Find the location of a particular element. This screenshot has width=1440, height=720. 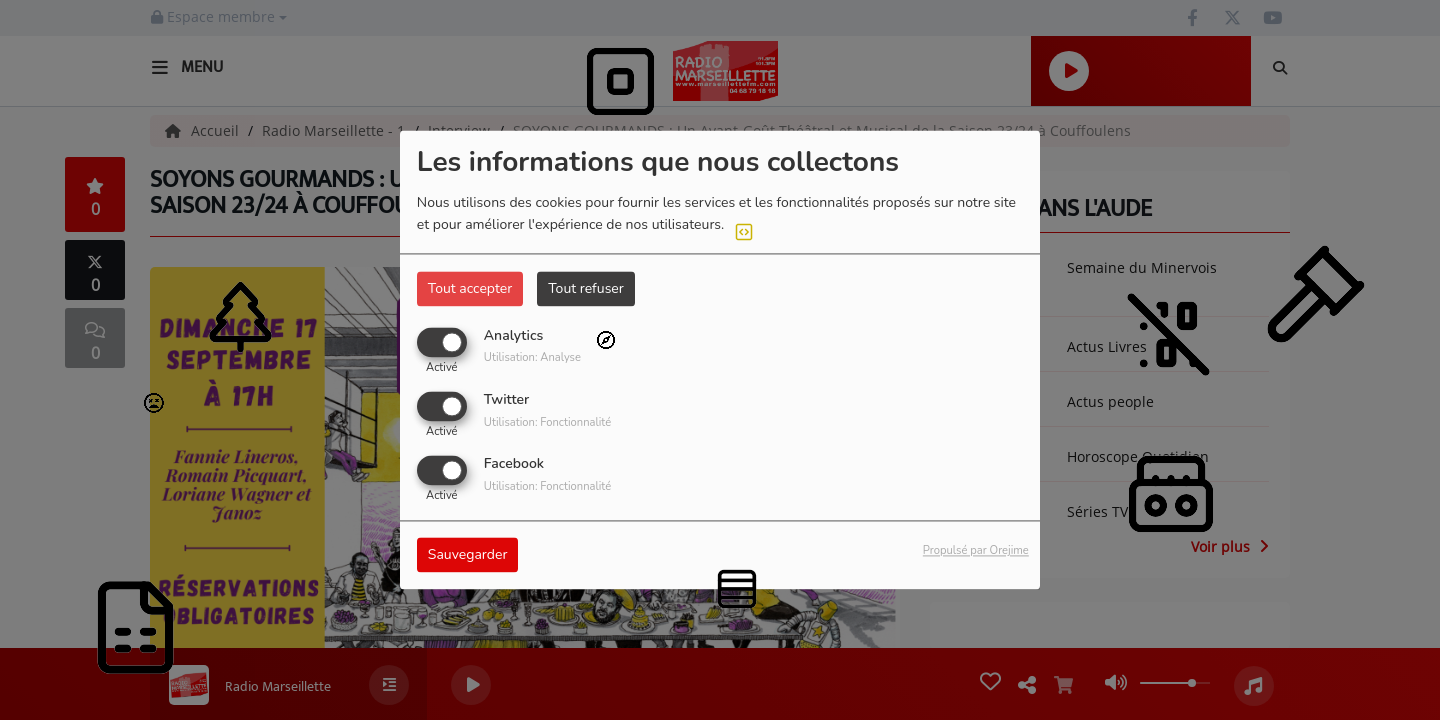

access nature or outdoor-related content is located at coordinates (240, 315).